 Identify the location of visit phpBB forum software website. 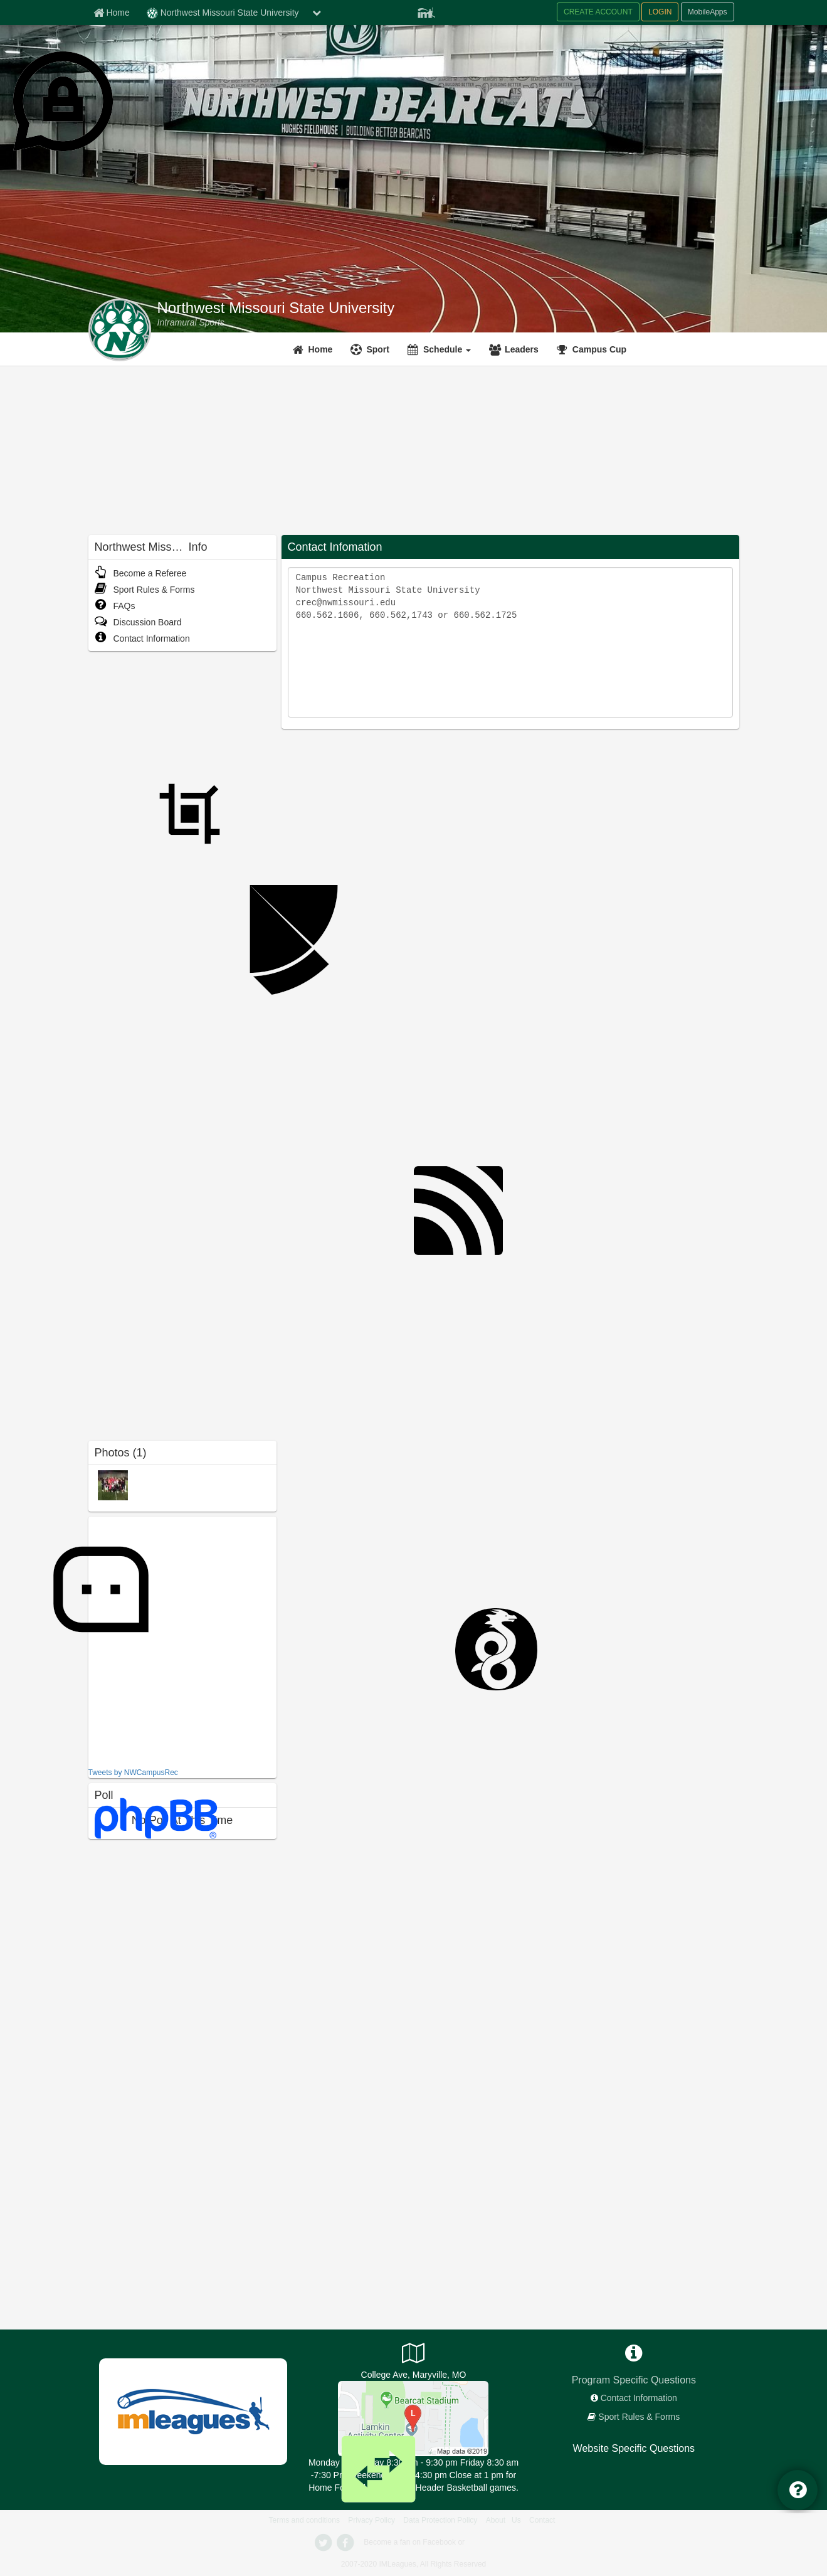
(156, 1818).